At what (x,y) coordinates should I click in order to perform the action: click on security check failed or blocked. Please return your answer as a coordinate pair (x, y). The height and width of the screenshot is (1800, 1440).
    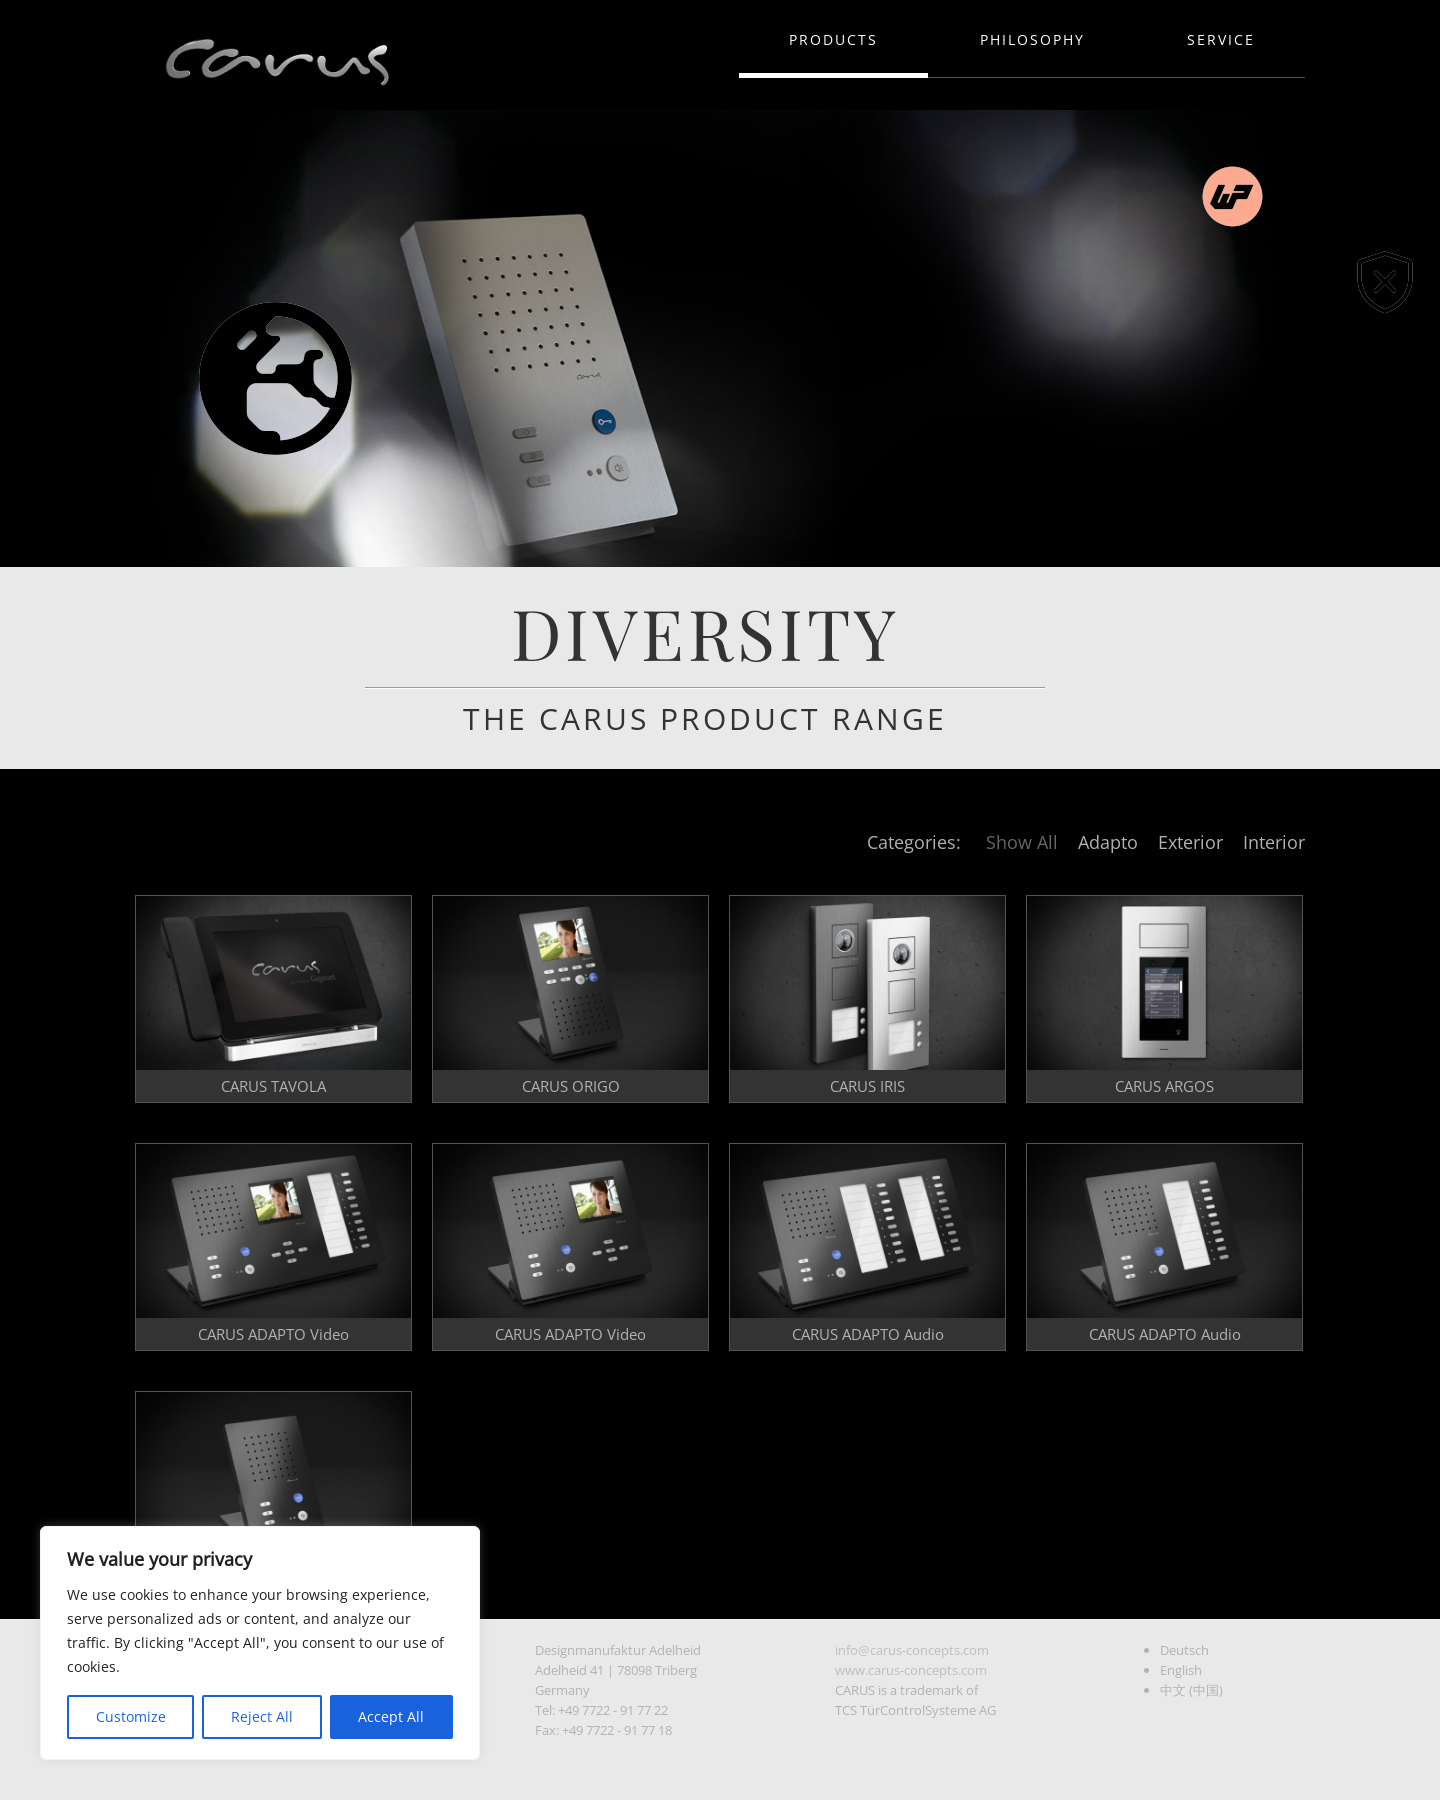
    Looking at the image, I should click on (1385, 283).